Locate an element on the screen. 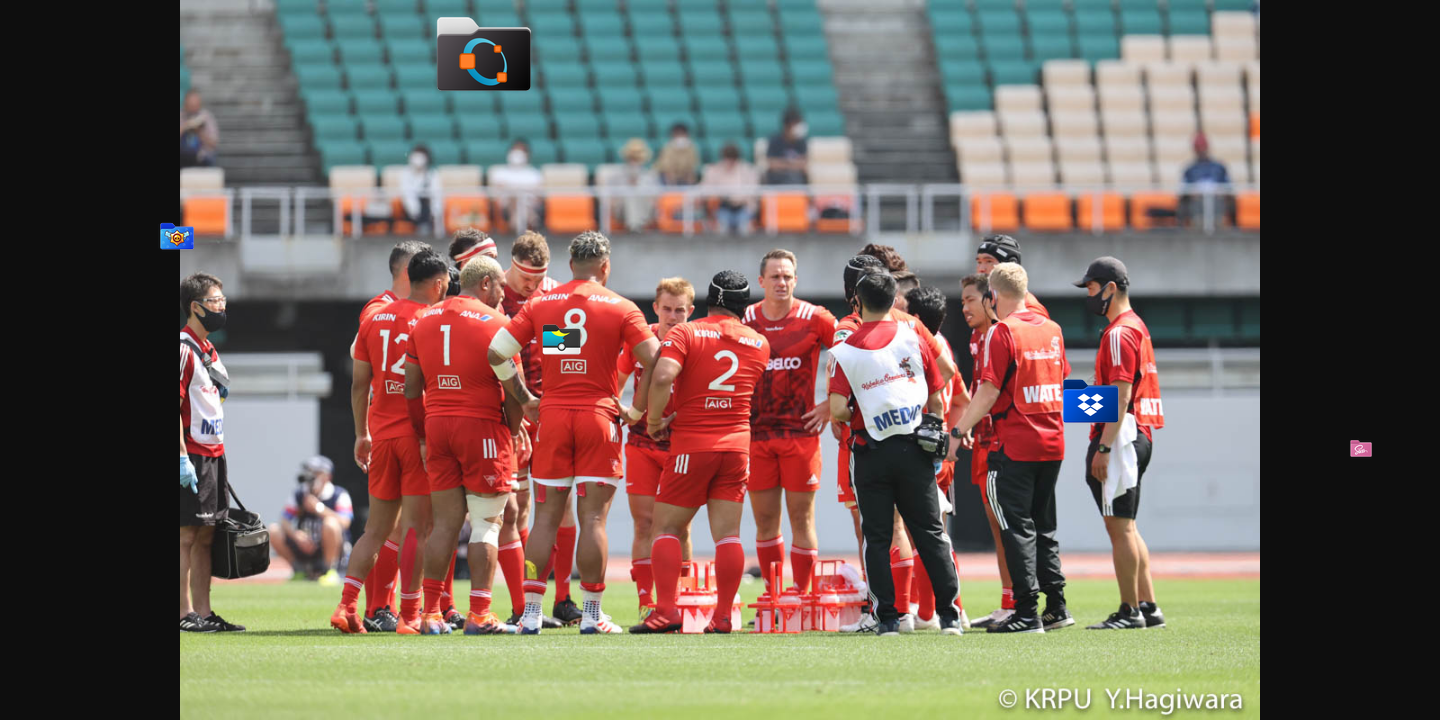 This screenshot has width=1440, height=720. open brawl stars game files folder is located at coordinates (177, 237).